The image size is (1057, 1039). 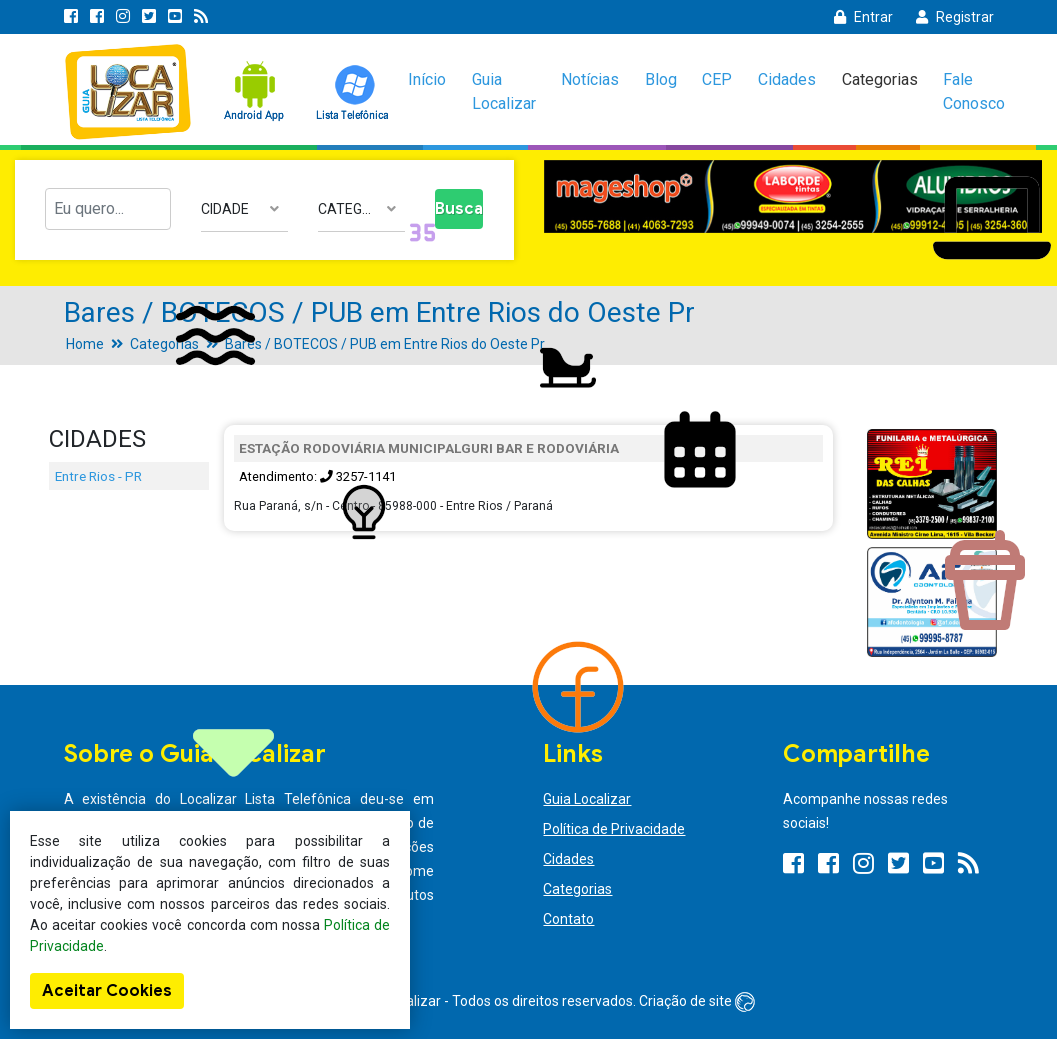 What do you see at coordinates (700, 452) in the screenshot?
I see `view calendar or schedule` at bounding box center [700, 452].